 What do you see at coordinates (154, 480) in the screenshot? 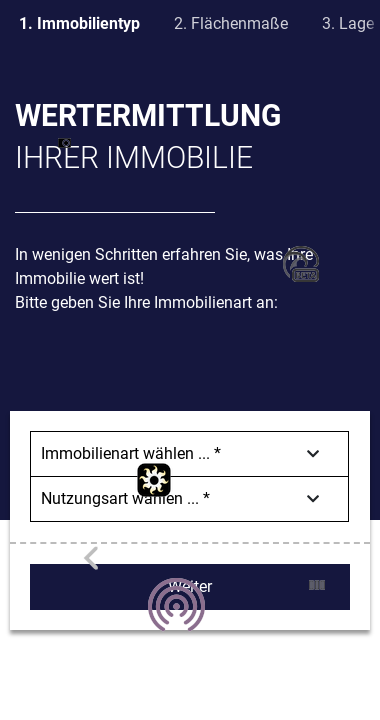
I see `launch Hearts of Iron 2 game` at bounding box center [154, 480].